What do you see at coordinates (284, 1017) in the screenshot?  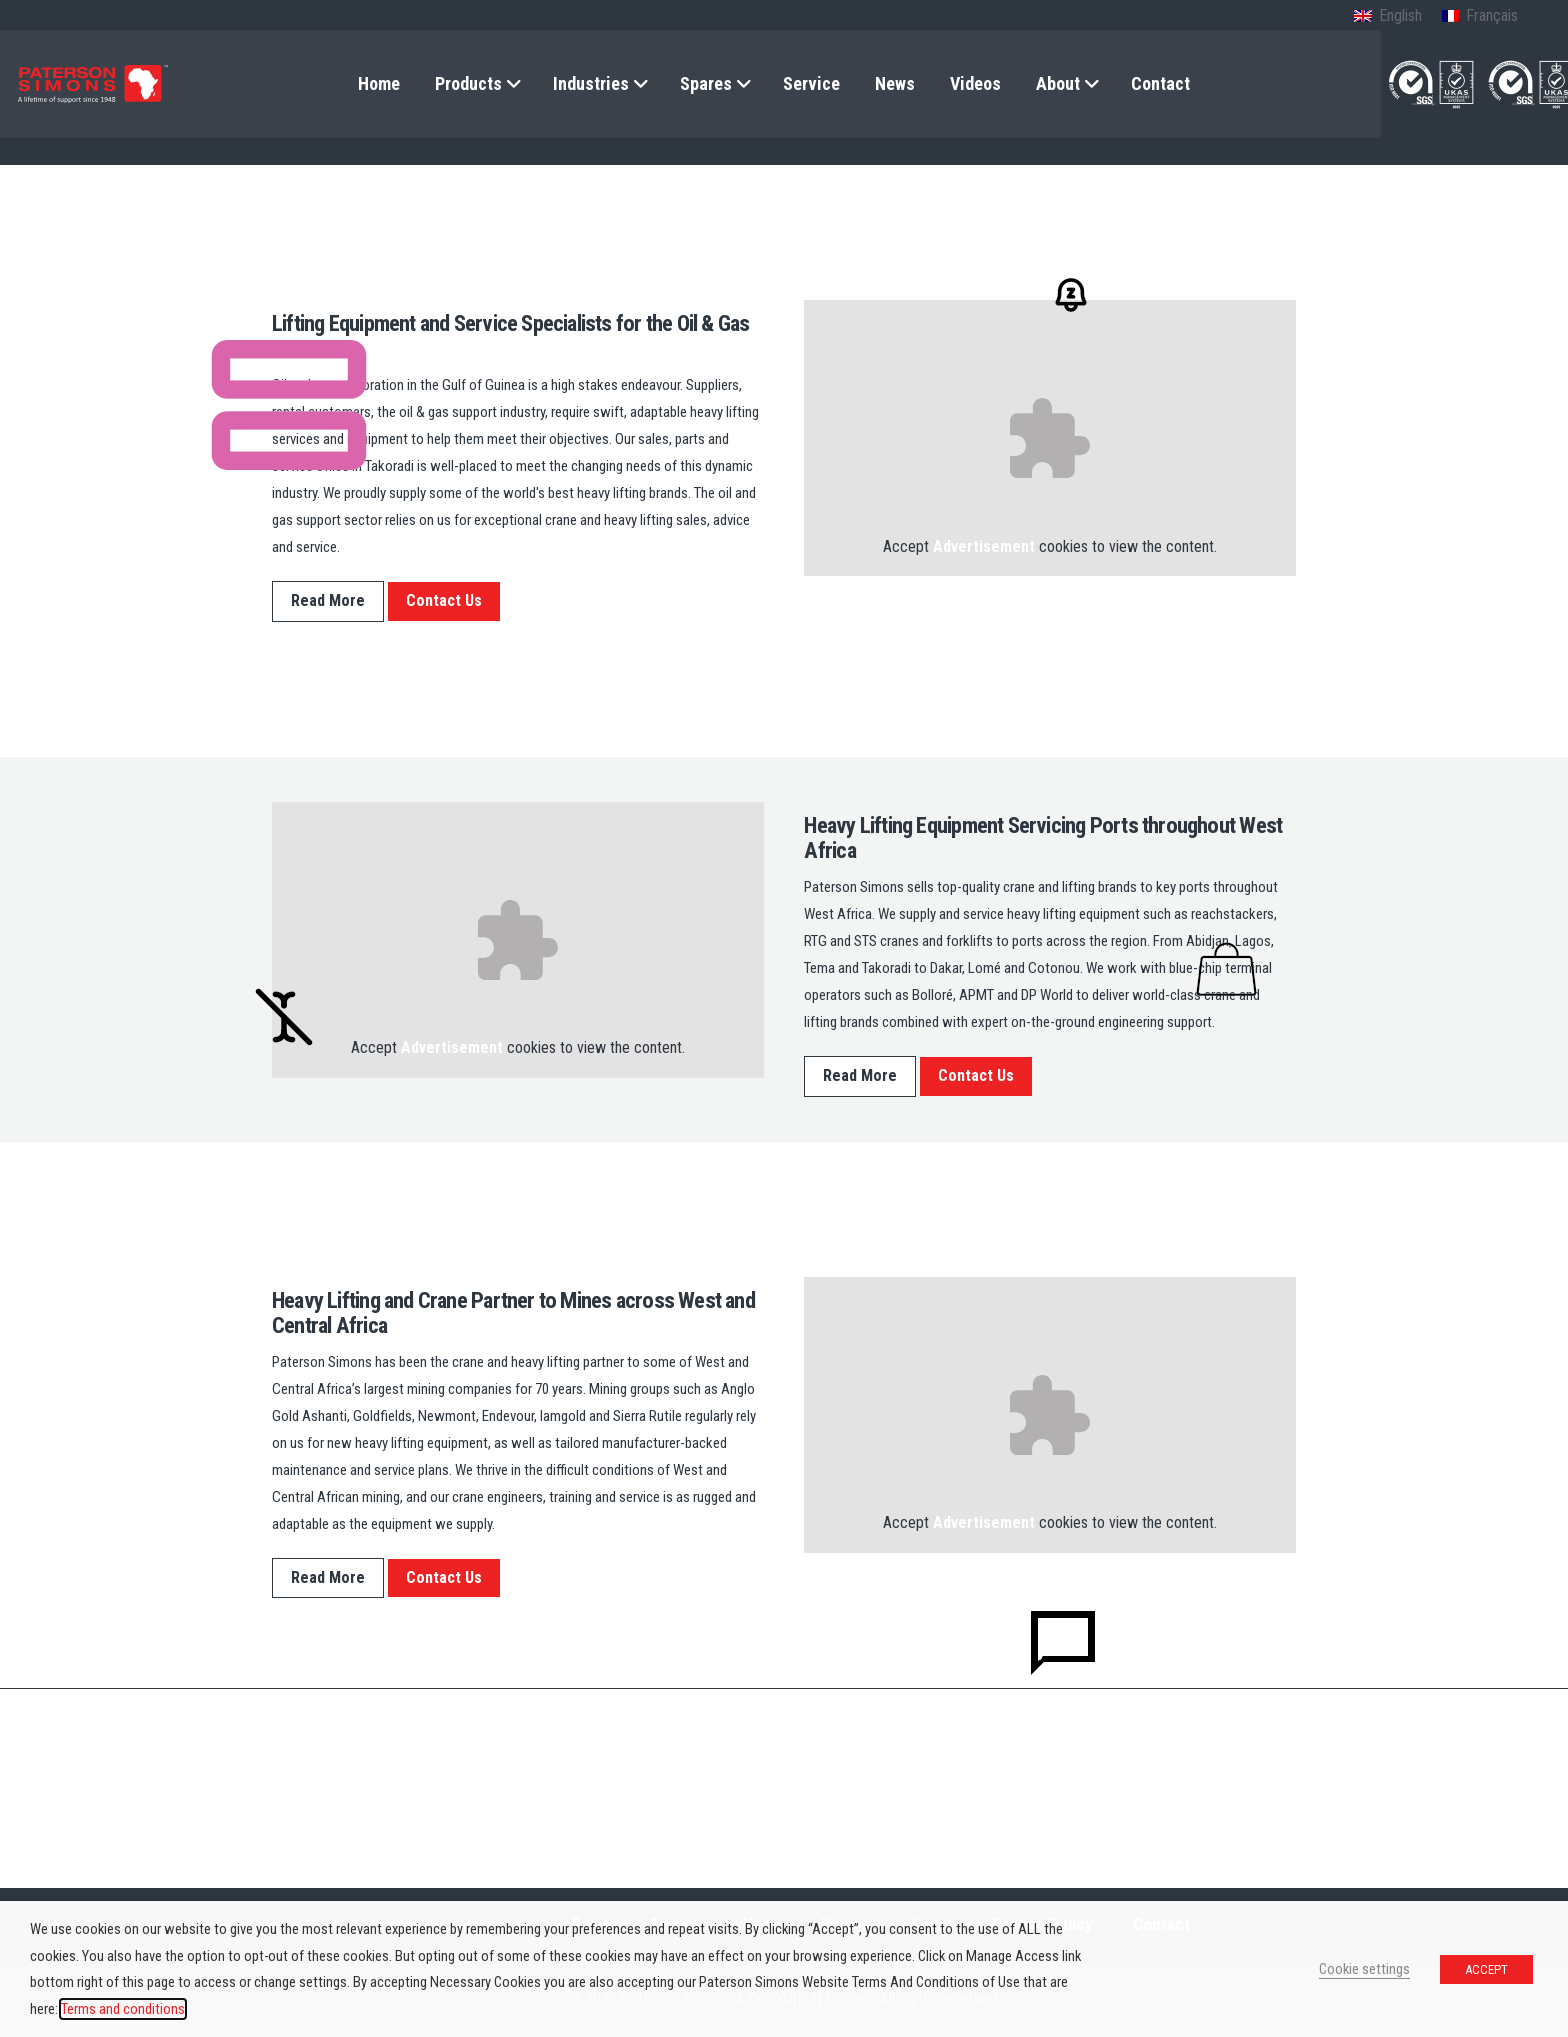 I see `cursor tracking disabled` at bounding box center [284, 1017].